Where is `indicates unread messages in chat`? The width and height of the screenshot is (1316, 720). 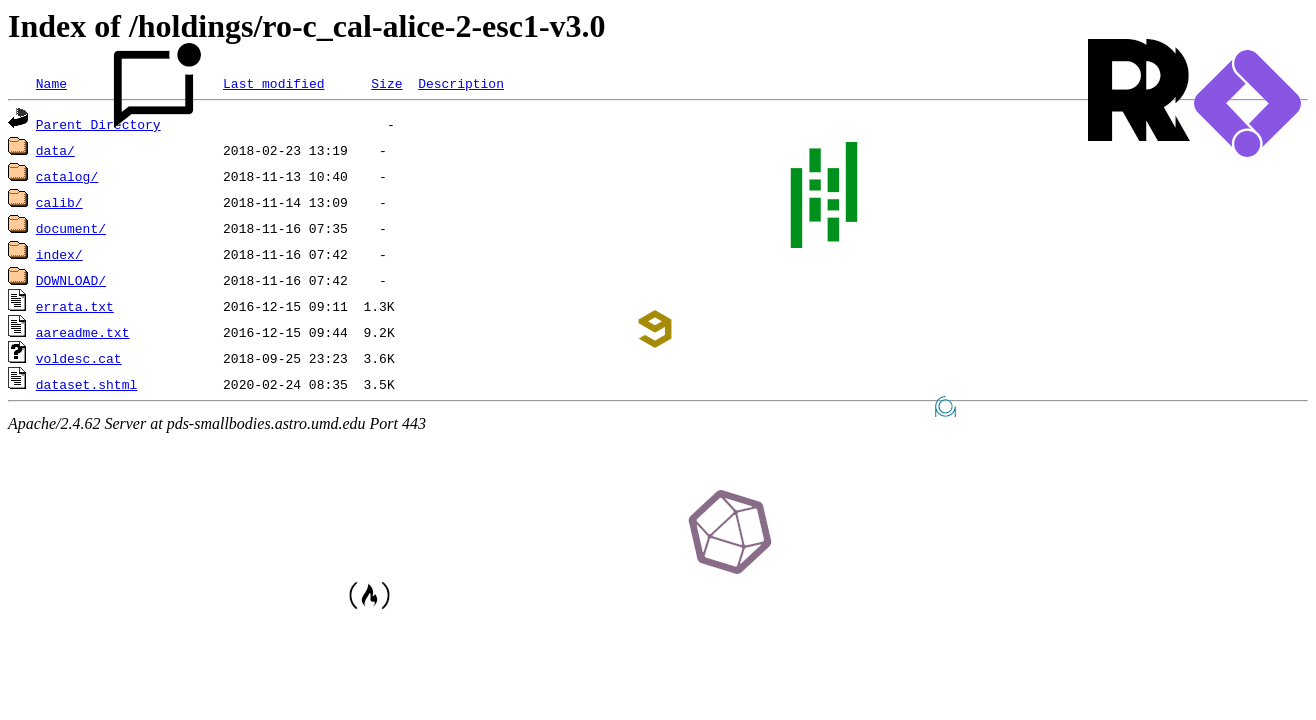
indicates unread messages in chat is located at coordinates (153, 86).